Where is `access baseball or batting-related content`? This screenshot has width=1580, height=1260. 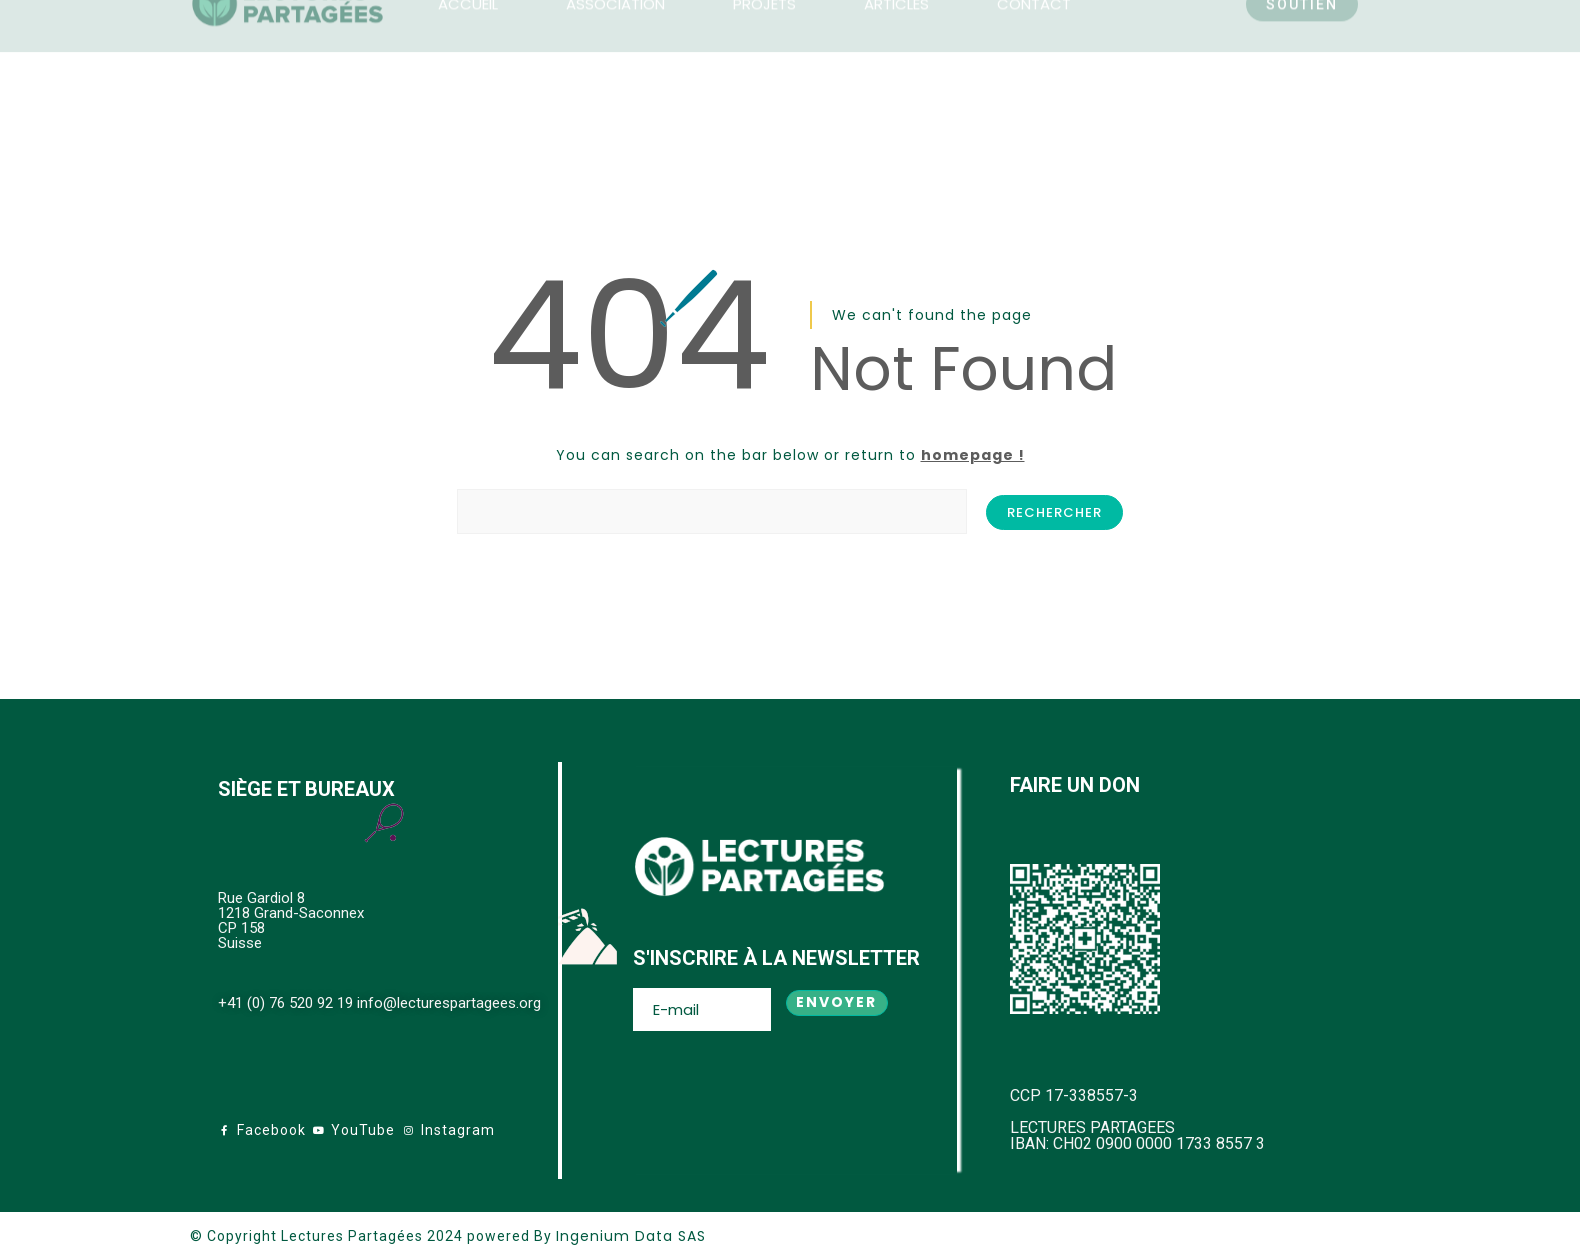 access baseball or batting-related content is located at coordinates (688, 299).